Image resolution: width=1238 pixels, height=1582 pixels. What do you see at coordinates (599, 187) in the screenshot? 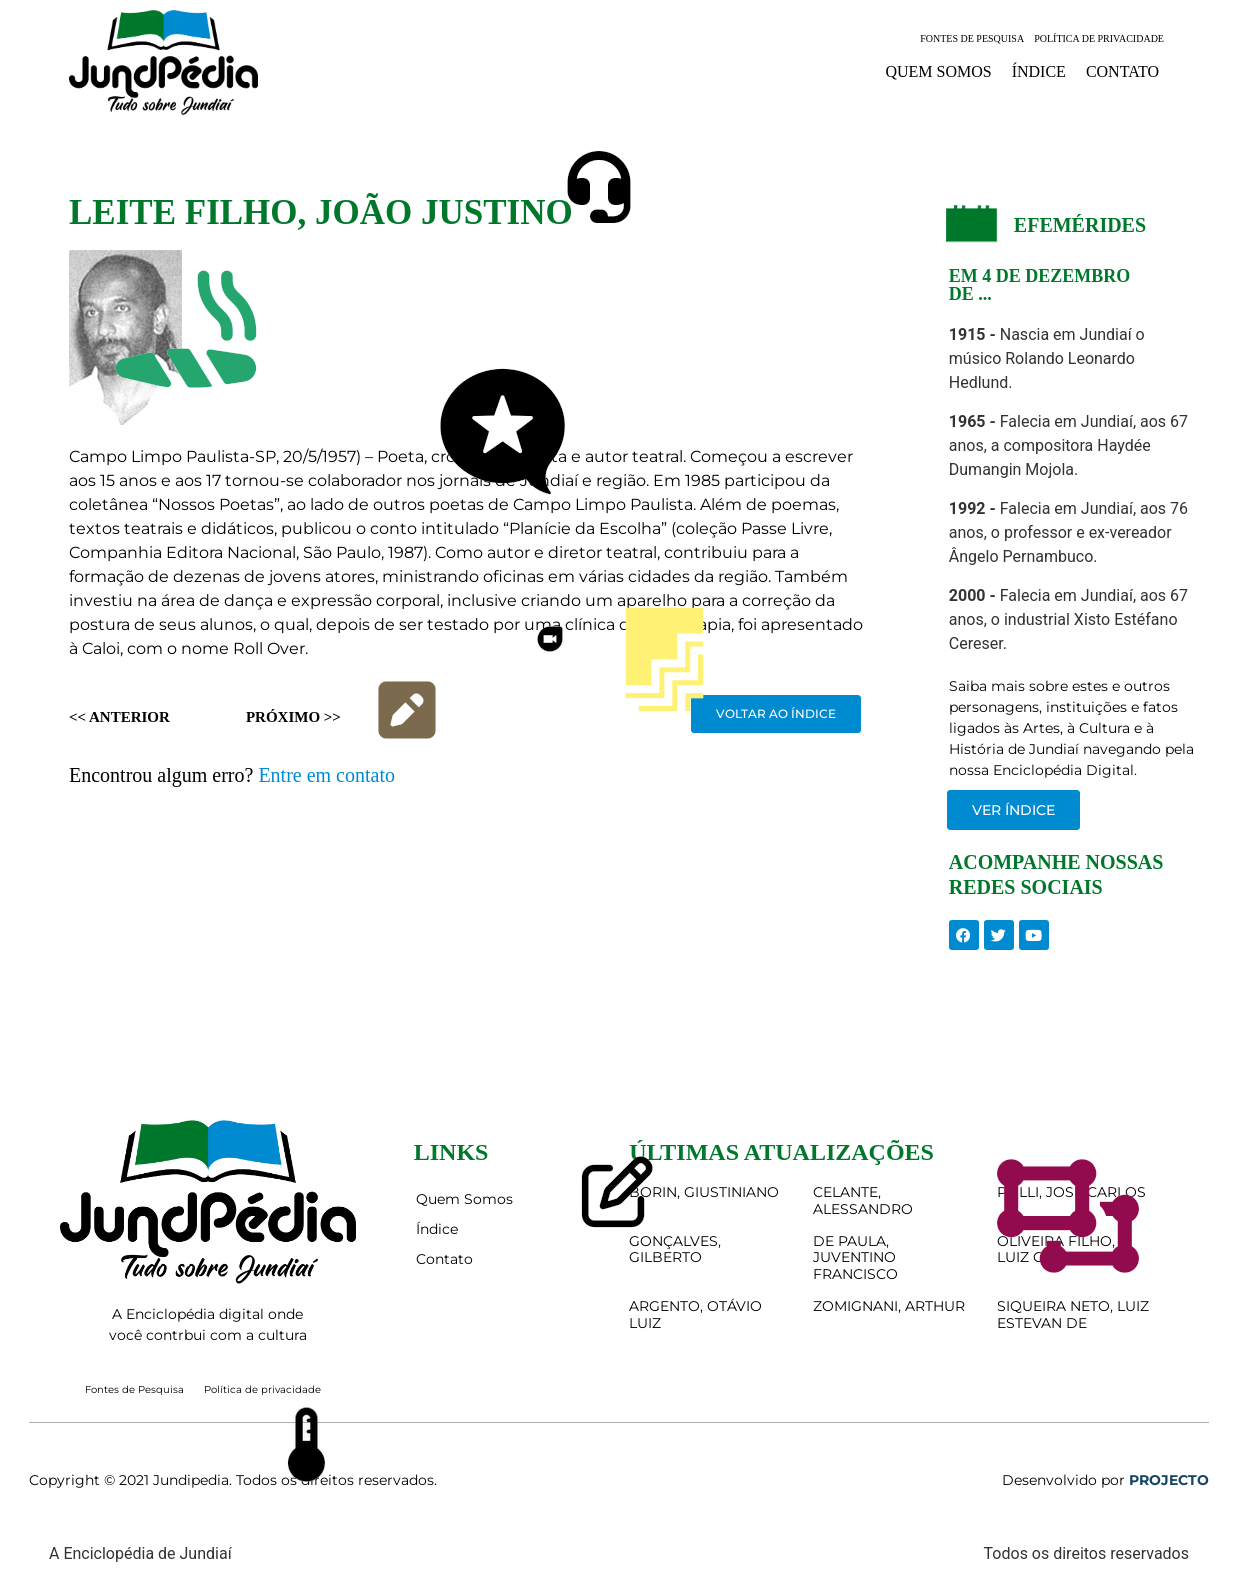
I see `contact customer support` at bounding box center [599, 187].